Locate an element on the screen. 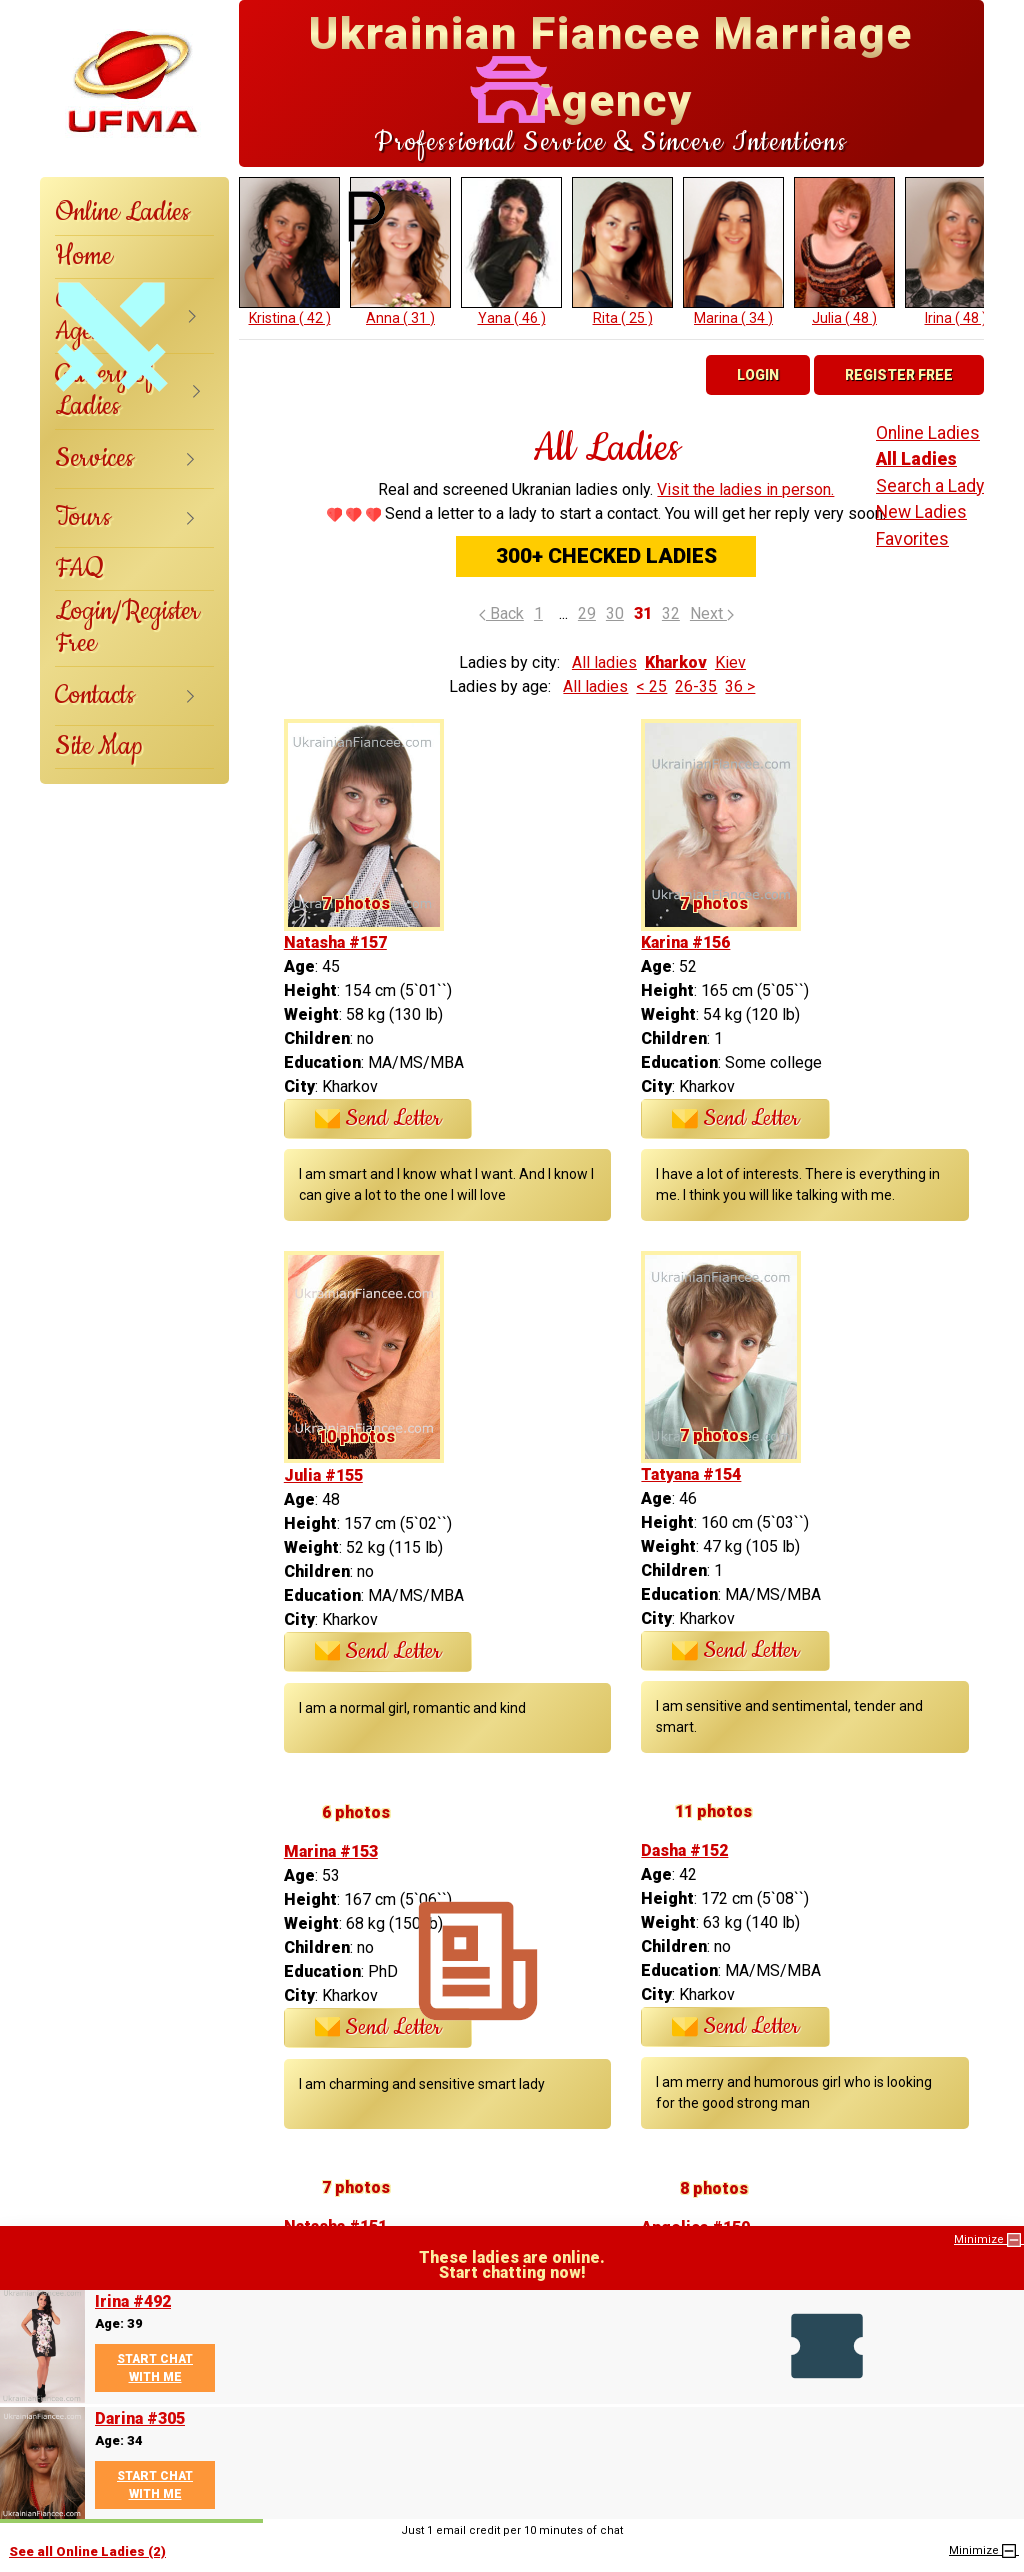  view your tickets or passes is located at coordinates (827, 2346).